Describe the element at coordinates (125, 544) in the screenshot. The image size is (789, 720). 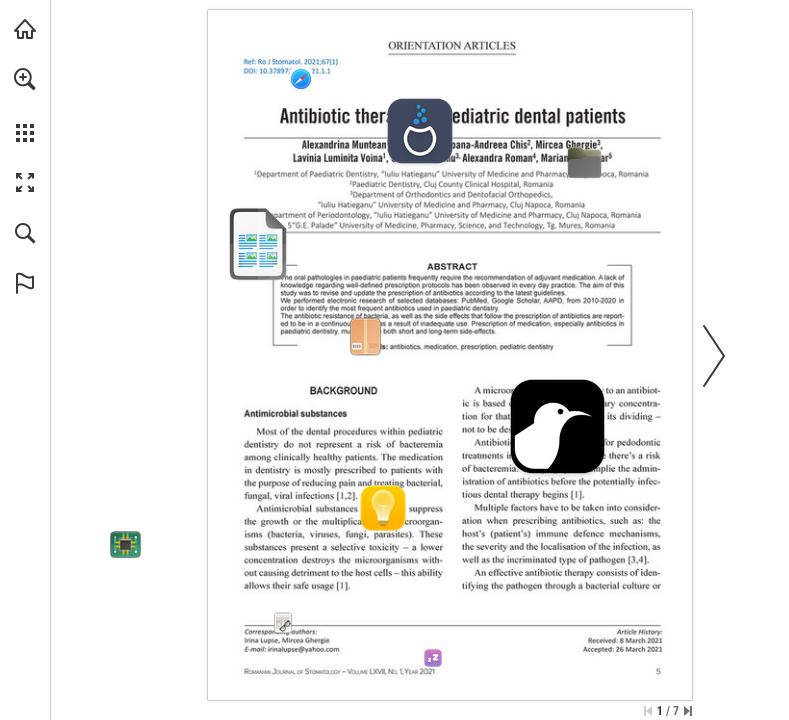
I see `open jockey system configuration app` at that location.